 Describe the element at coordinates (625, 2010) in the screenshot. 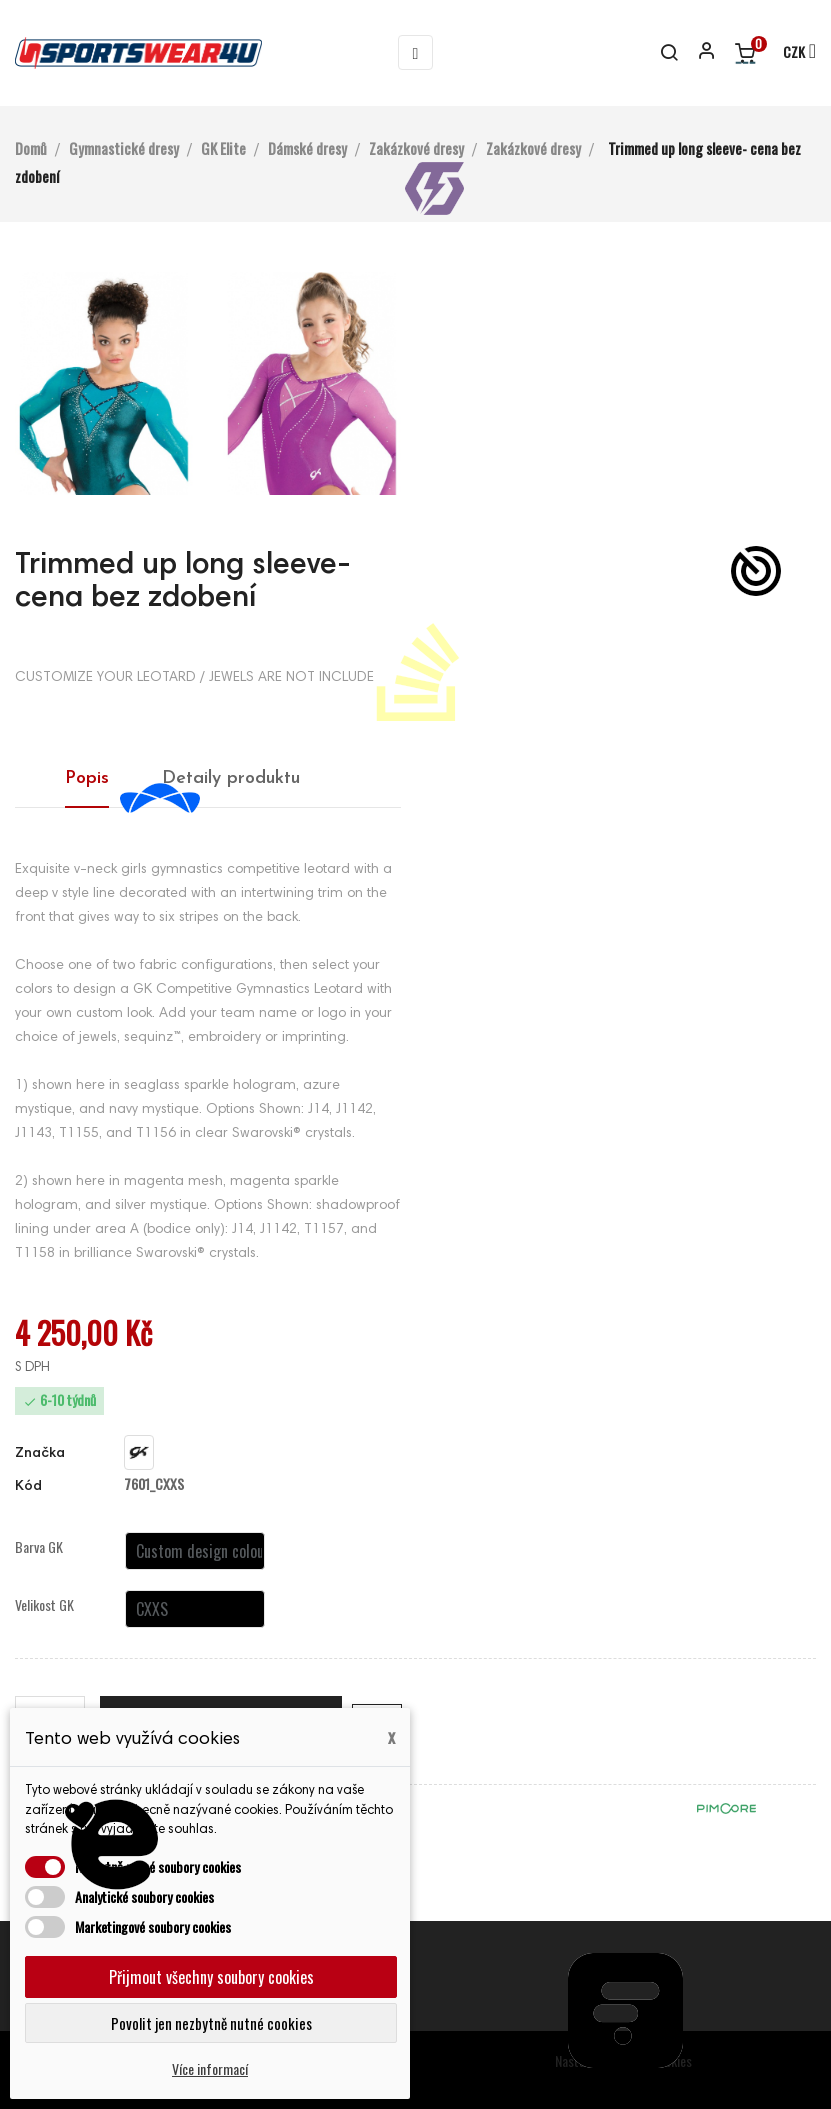

I see `open the Folo app` at that location.